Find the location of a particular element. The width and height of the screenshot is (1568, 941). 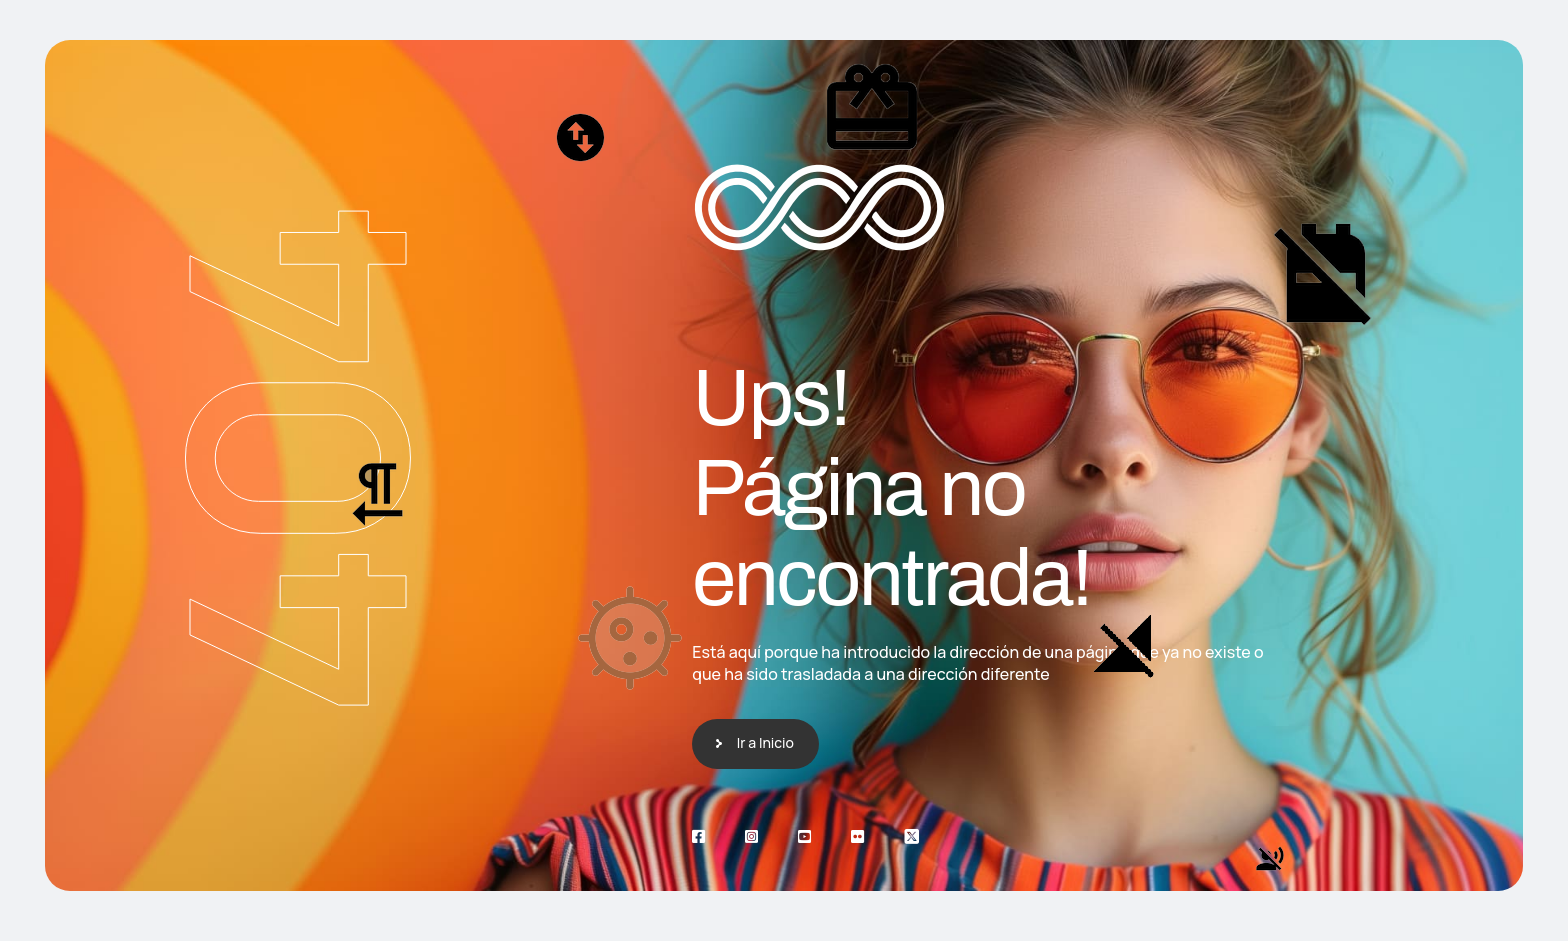

indicates a virus or malware threat detected is located at coordinates (630, 638).